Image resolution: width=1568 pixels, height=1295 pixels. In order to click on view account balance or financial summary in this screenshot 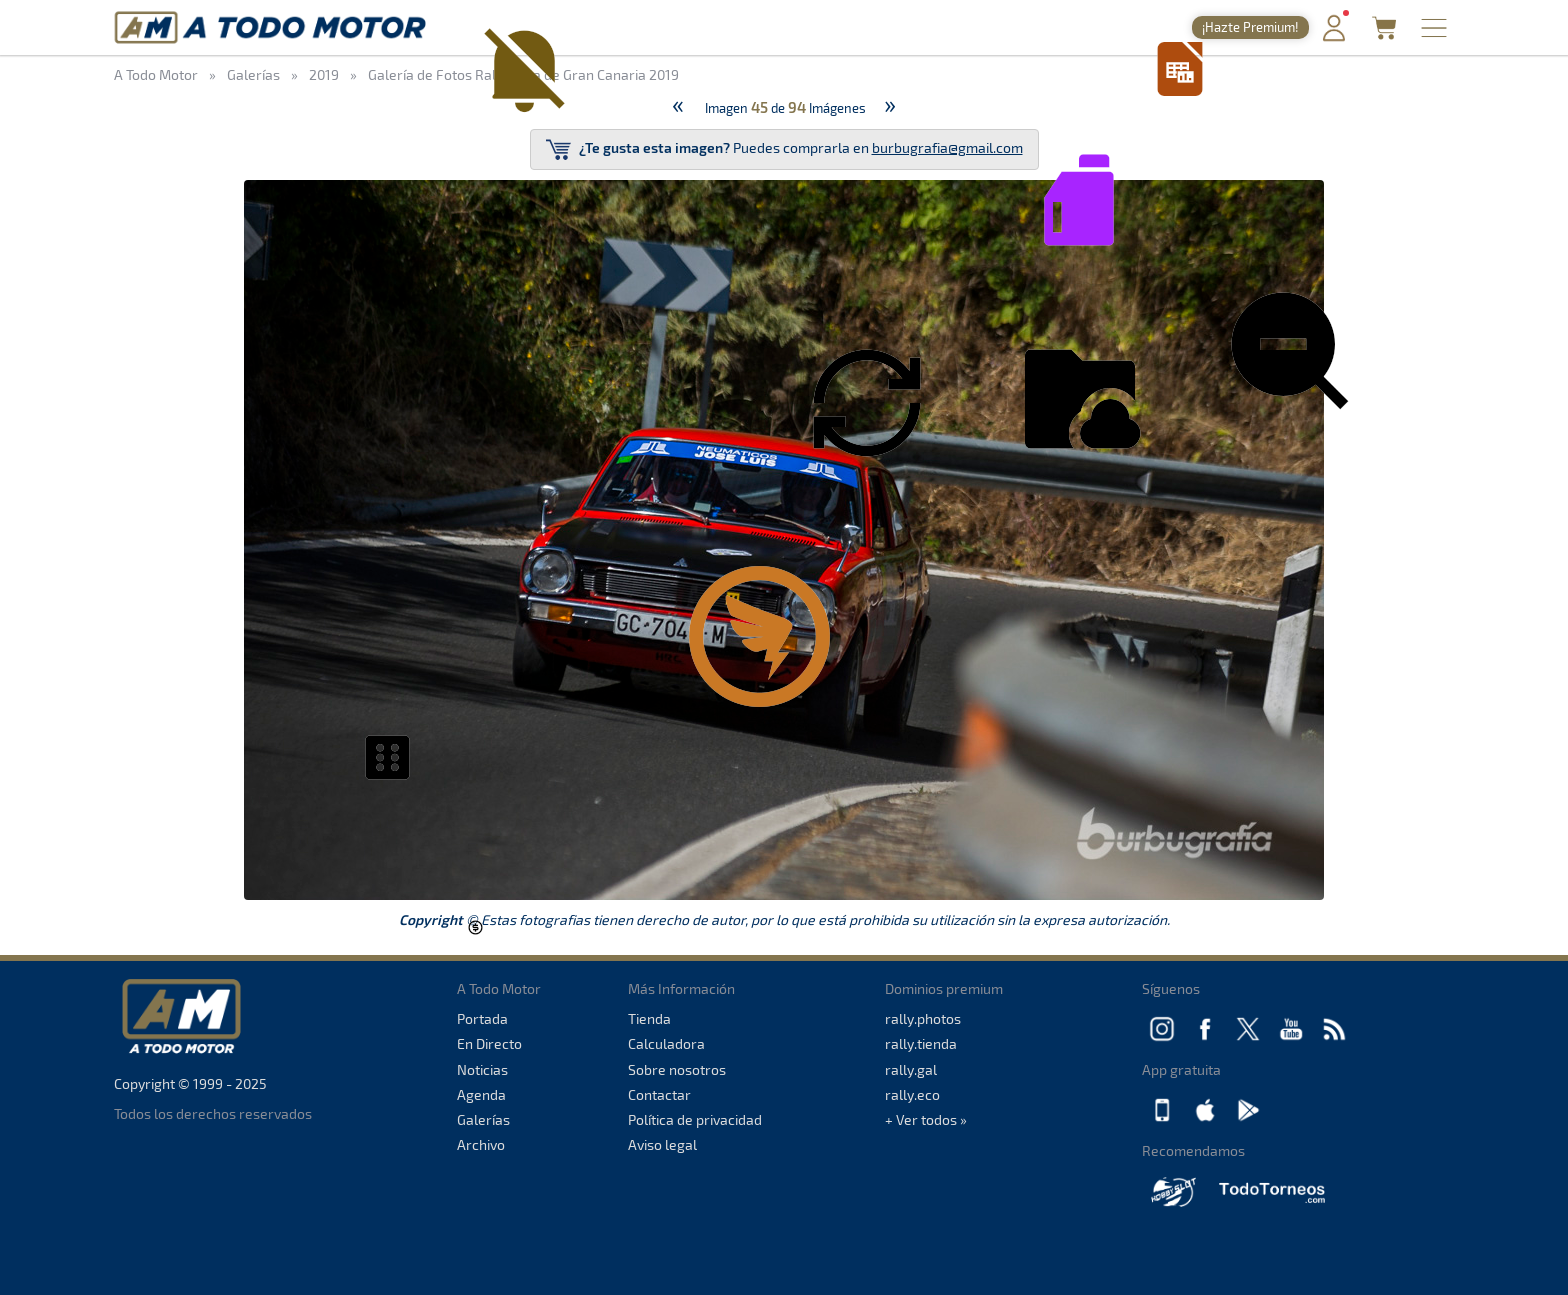, I will do `click(475, 927)`.